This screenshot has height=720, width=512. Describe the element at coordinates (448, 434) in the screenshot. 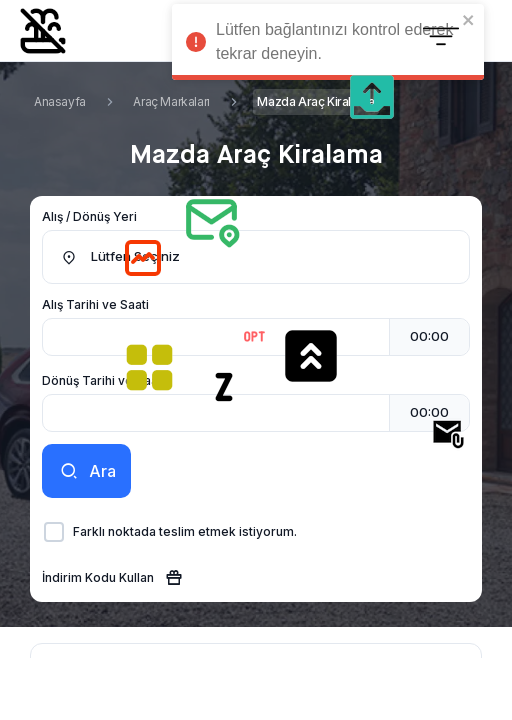

I see `attach a file to an email` at that location.